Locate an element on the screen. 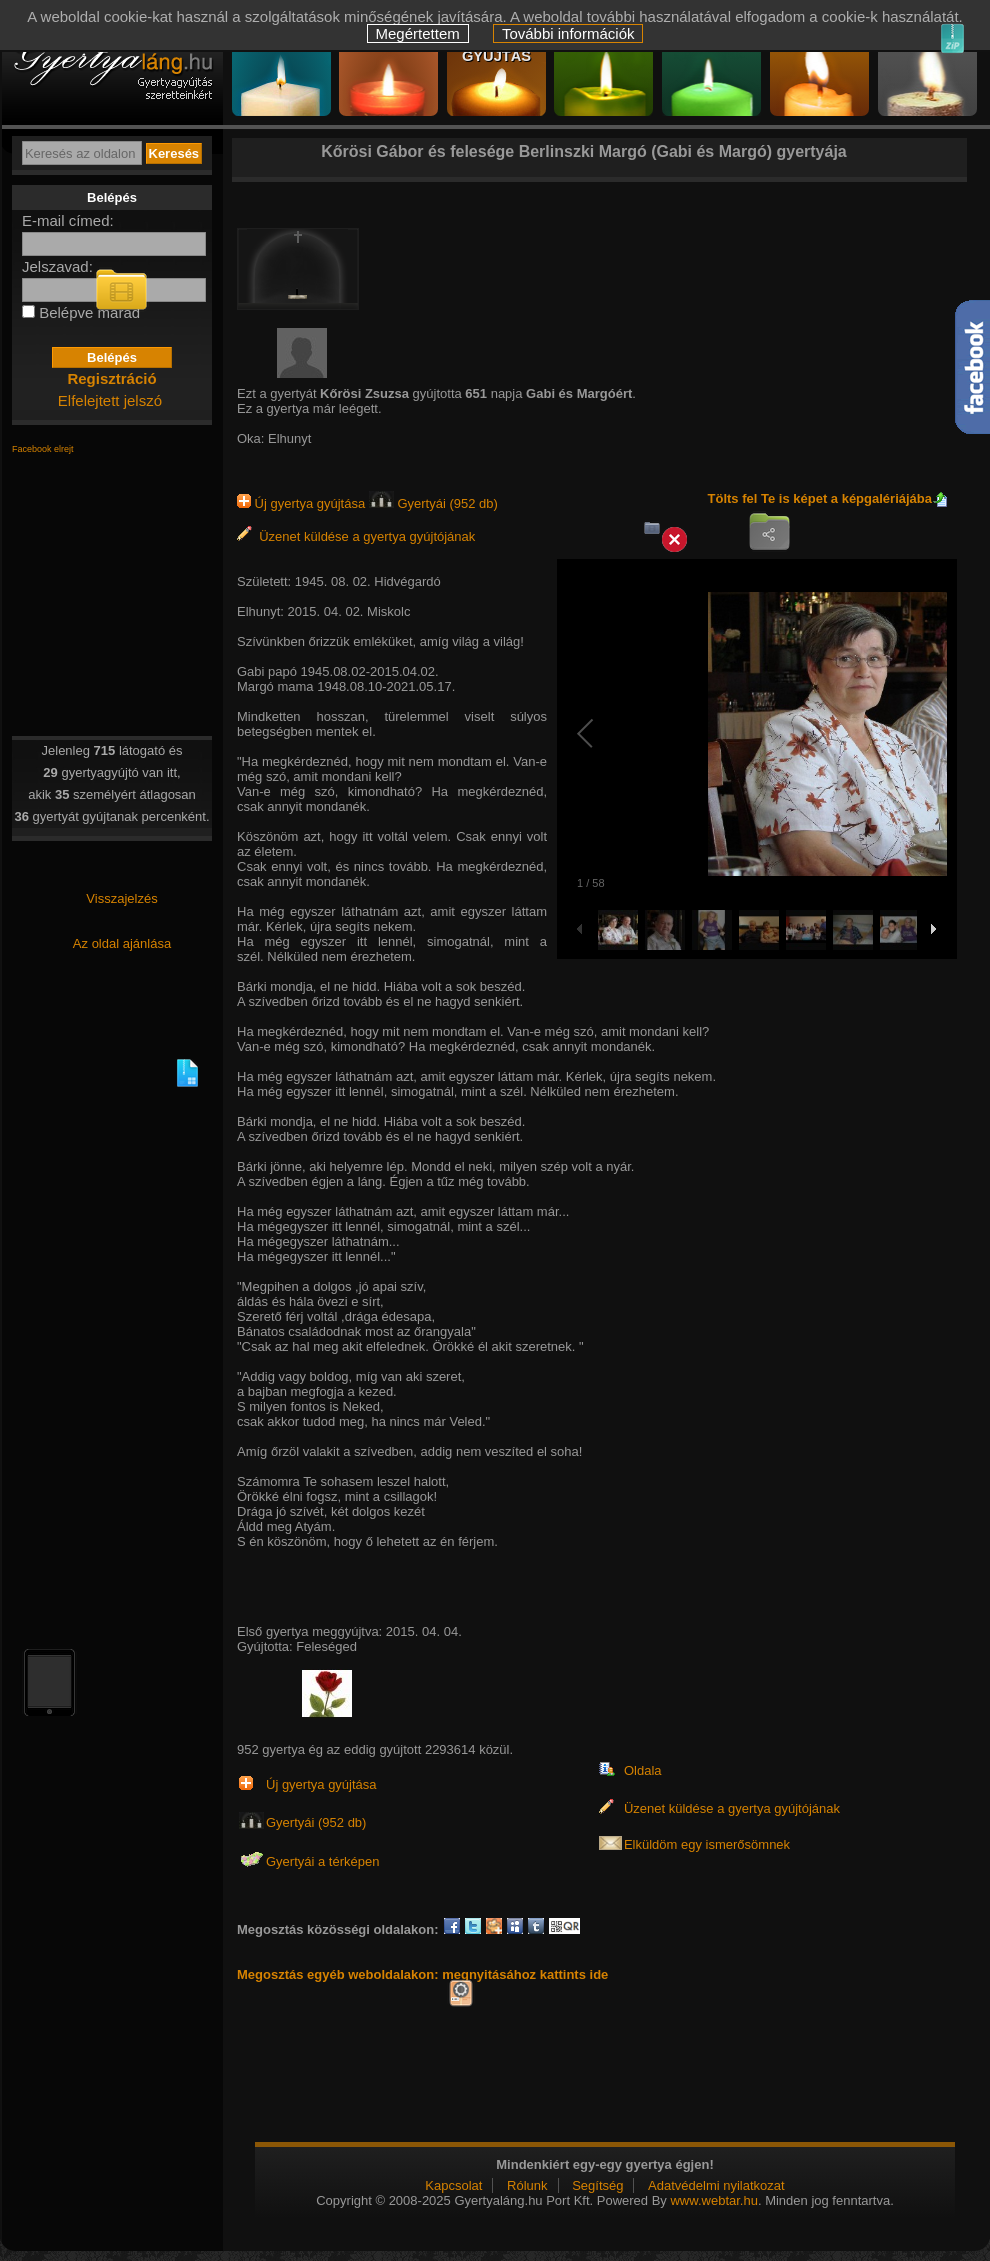 The height and width of the screenshot is (2261, 990). a compressed zip file is located at coordinates (952, 38).